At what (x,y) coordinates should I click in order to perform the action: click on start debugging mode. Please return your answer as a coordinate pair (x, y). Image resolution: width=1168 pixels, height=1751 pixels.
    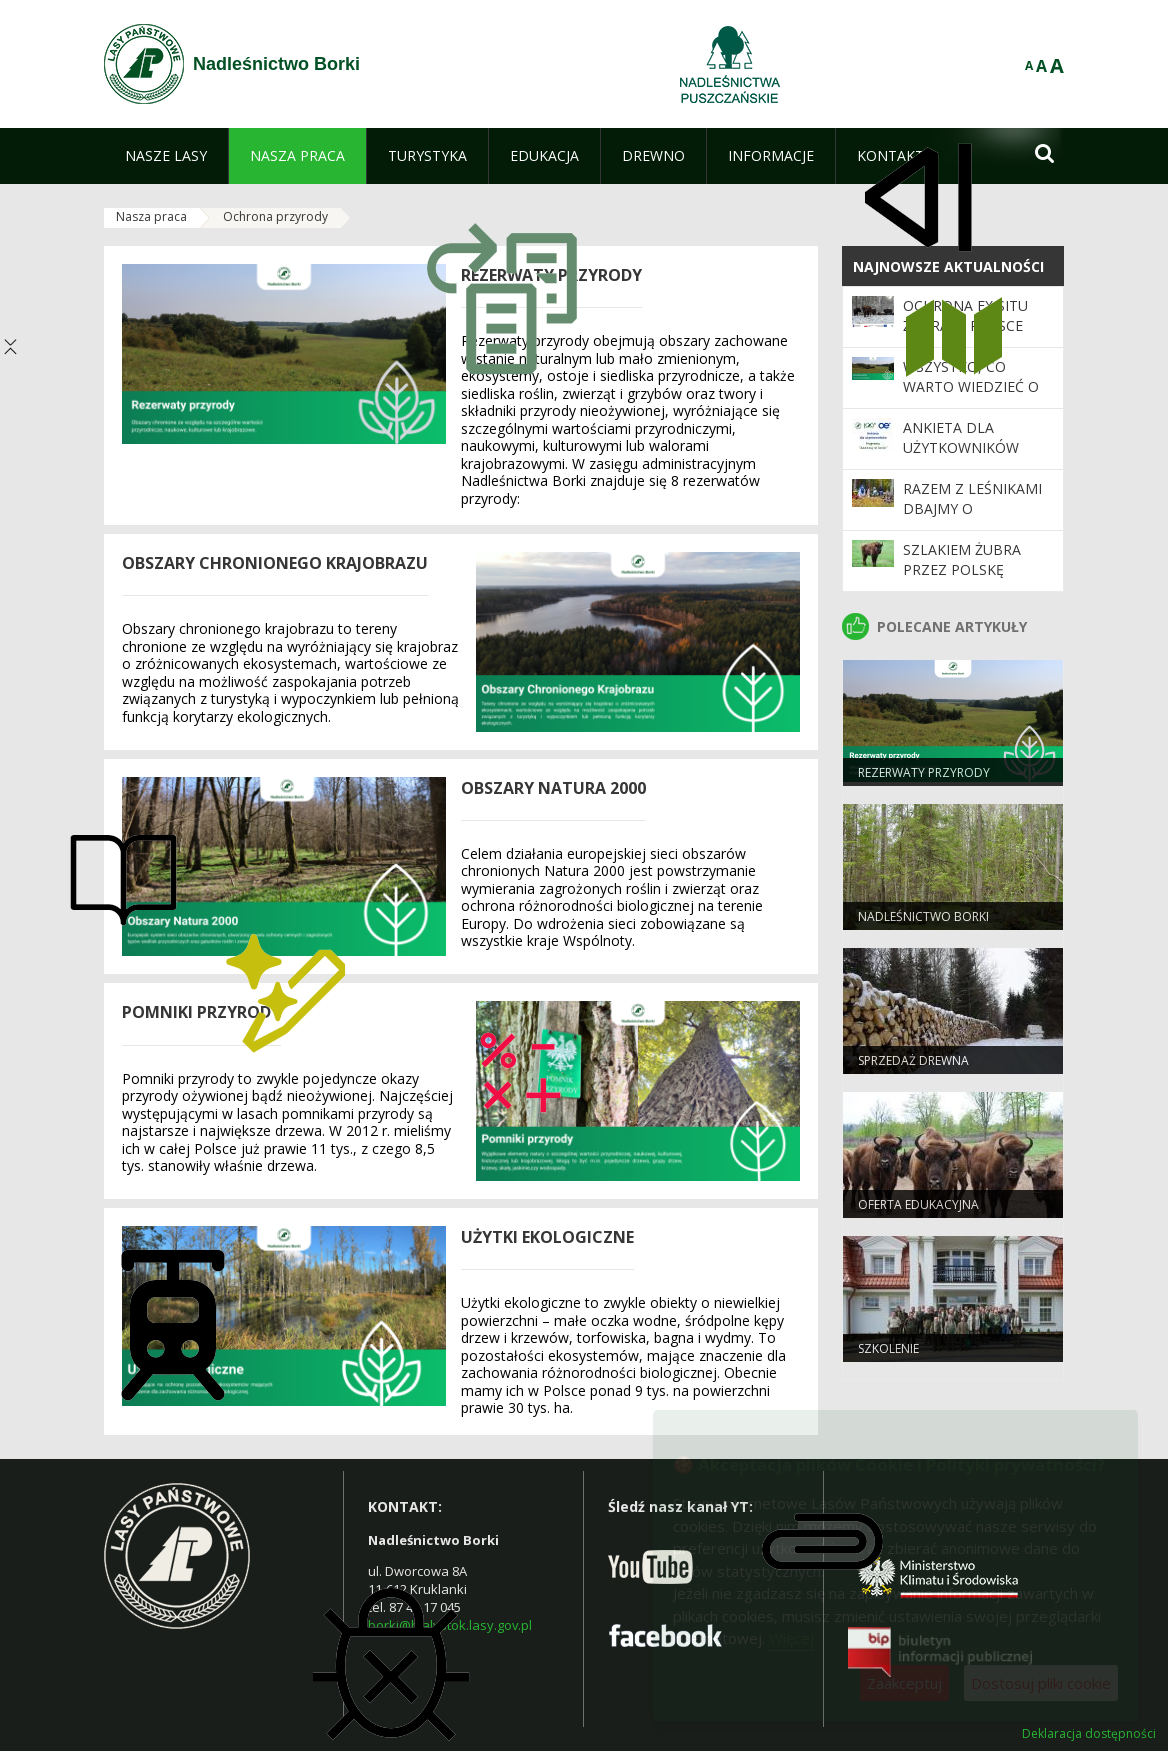
    Looking at the image, I should click on (391, 1666).